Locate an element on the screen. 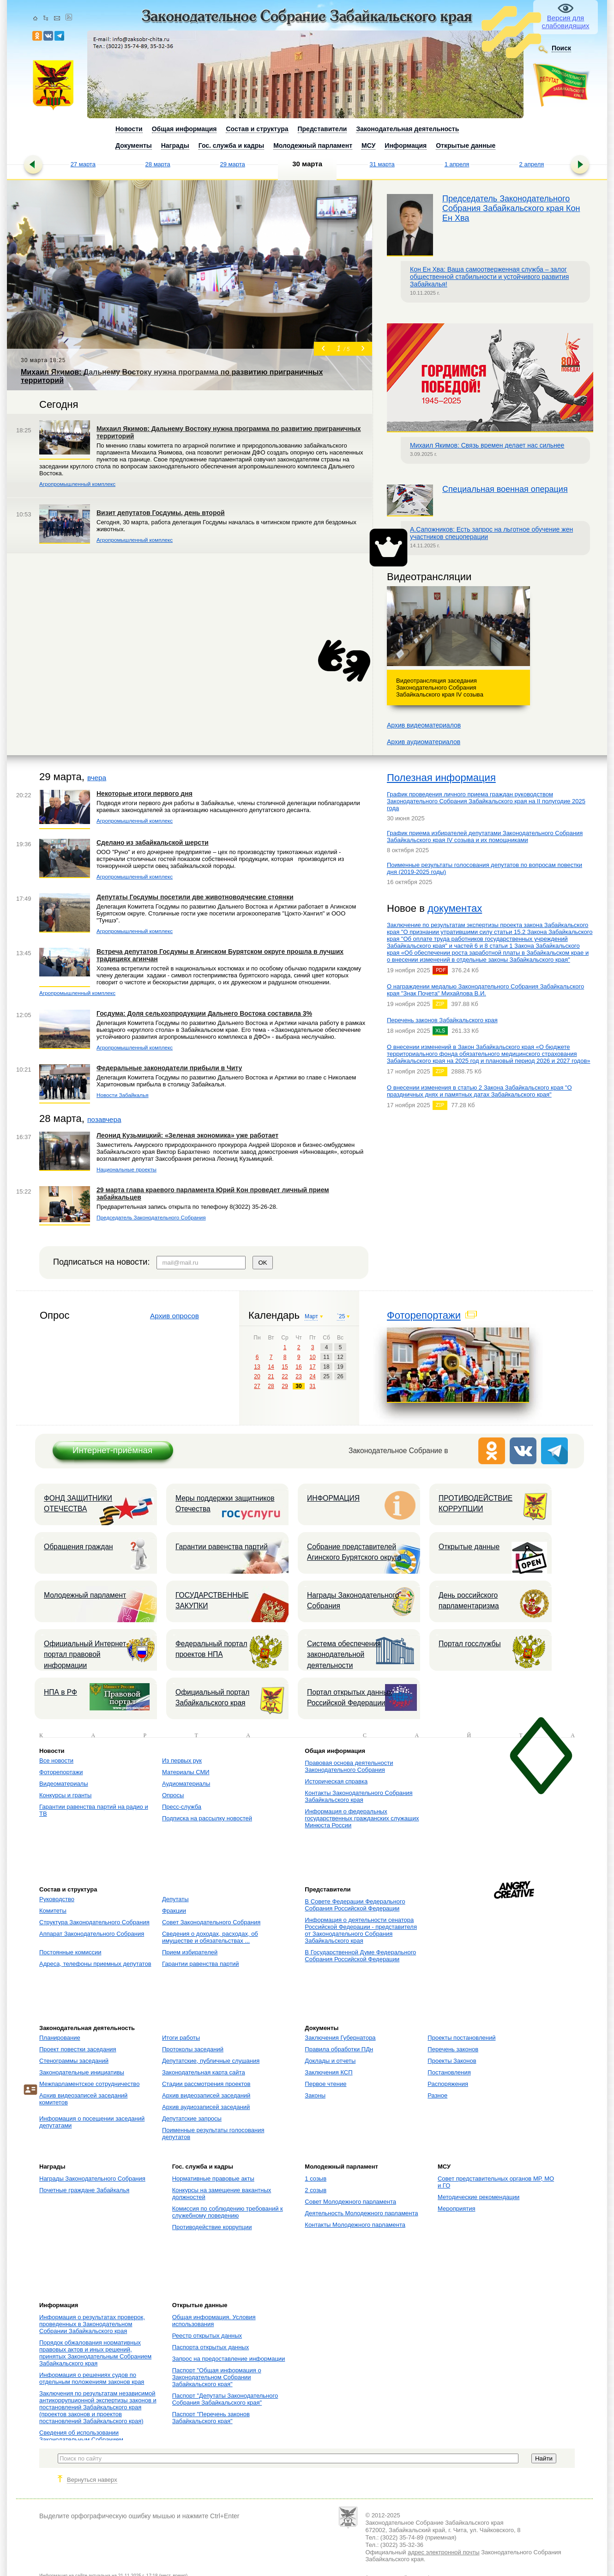 The width and height of the screenshot is (614, 2576). indicates the diamonds suit in a card game is located at coordinates (541, 1756).